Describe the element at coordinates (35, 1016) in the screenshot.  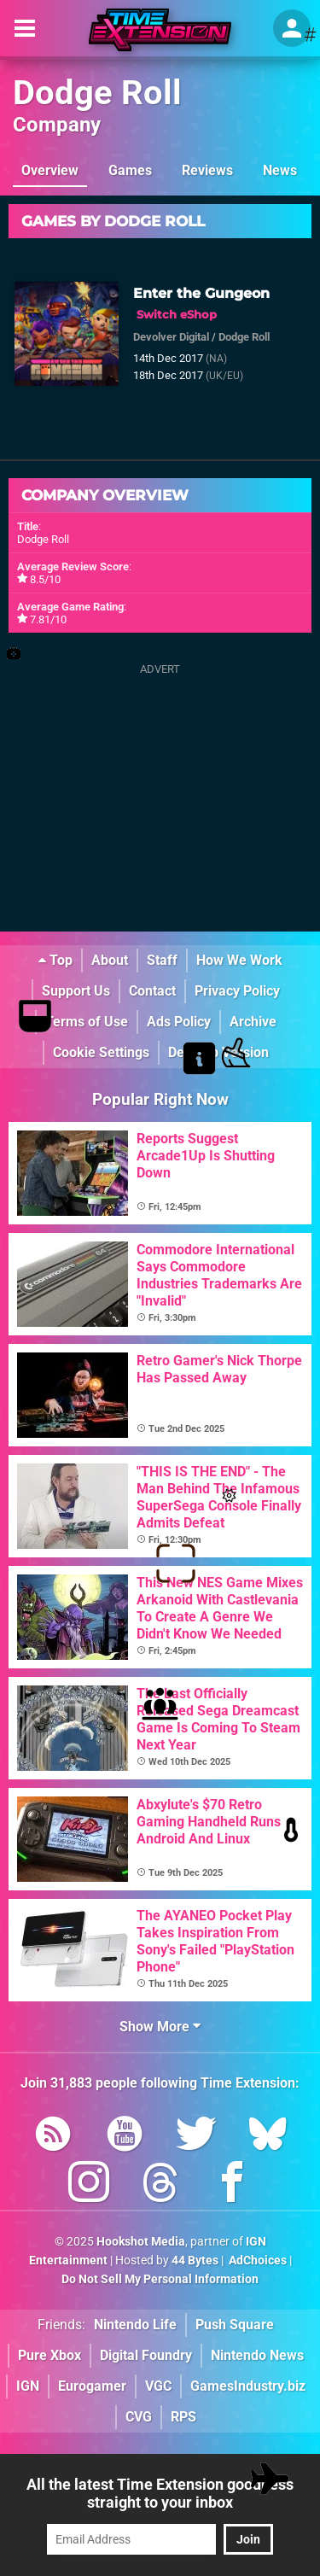
I see `access bar or drinks menu` at that location.